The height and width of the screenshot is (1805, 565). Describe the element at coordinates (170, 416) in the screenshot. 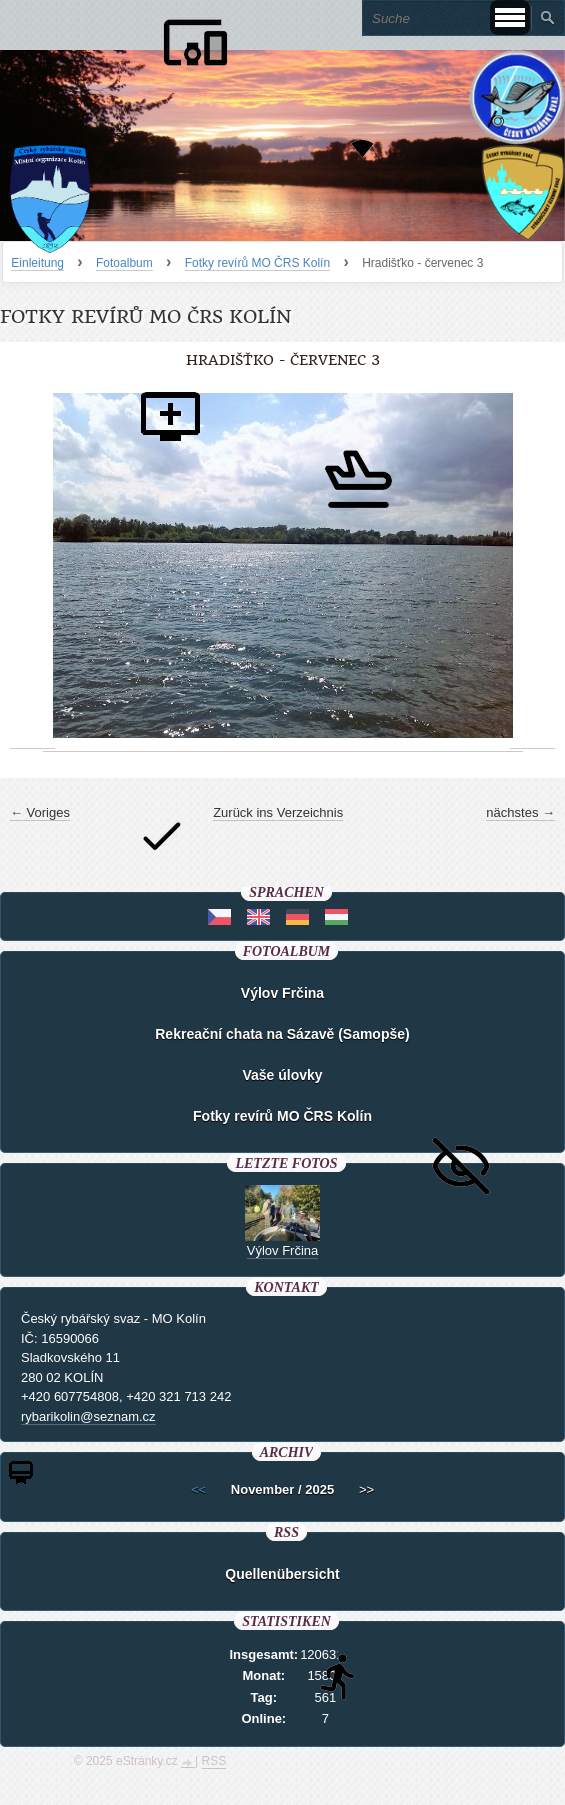

I see `add current video to watch queue` at that location.